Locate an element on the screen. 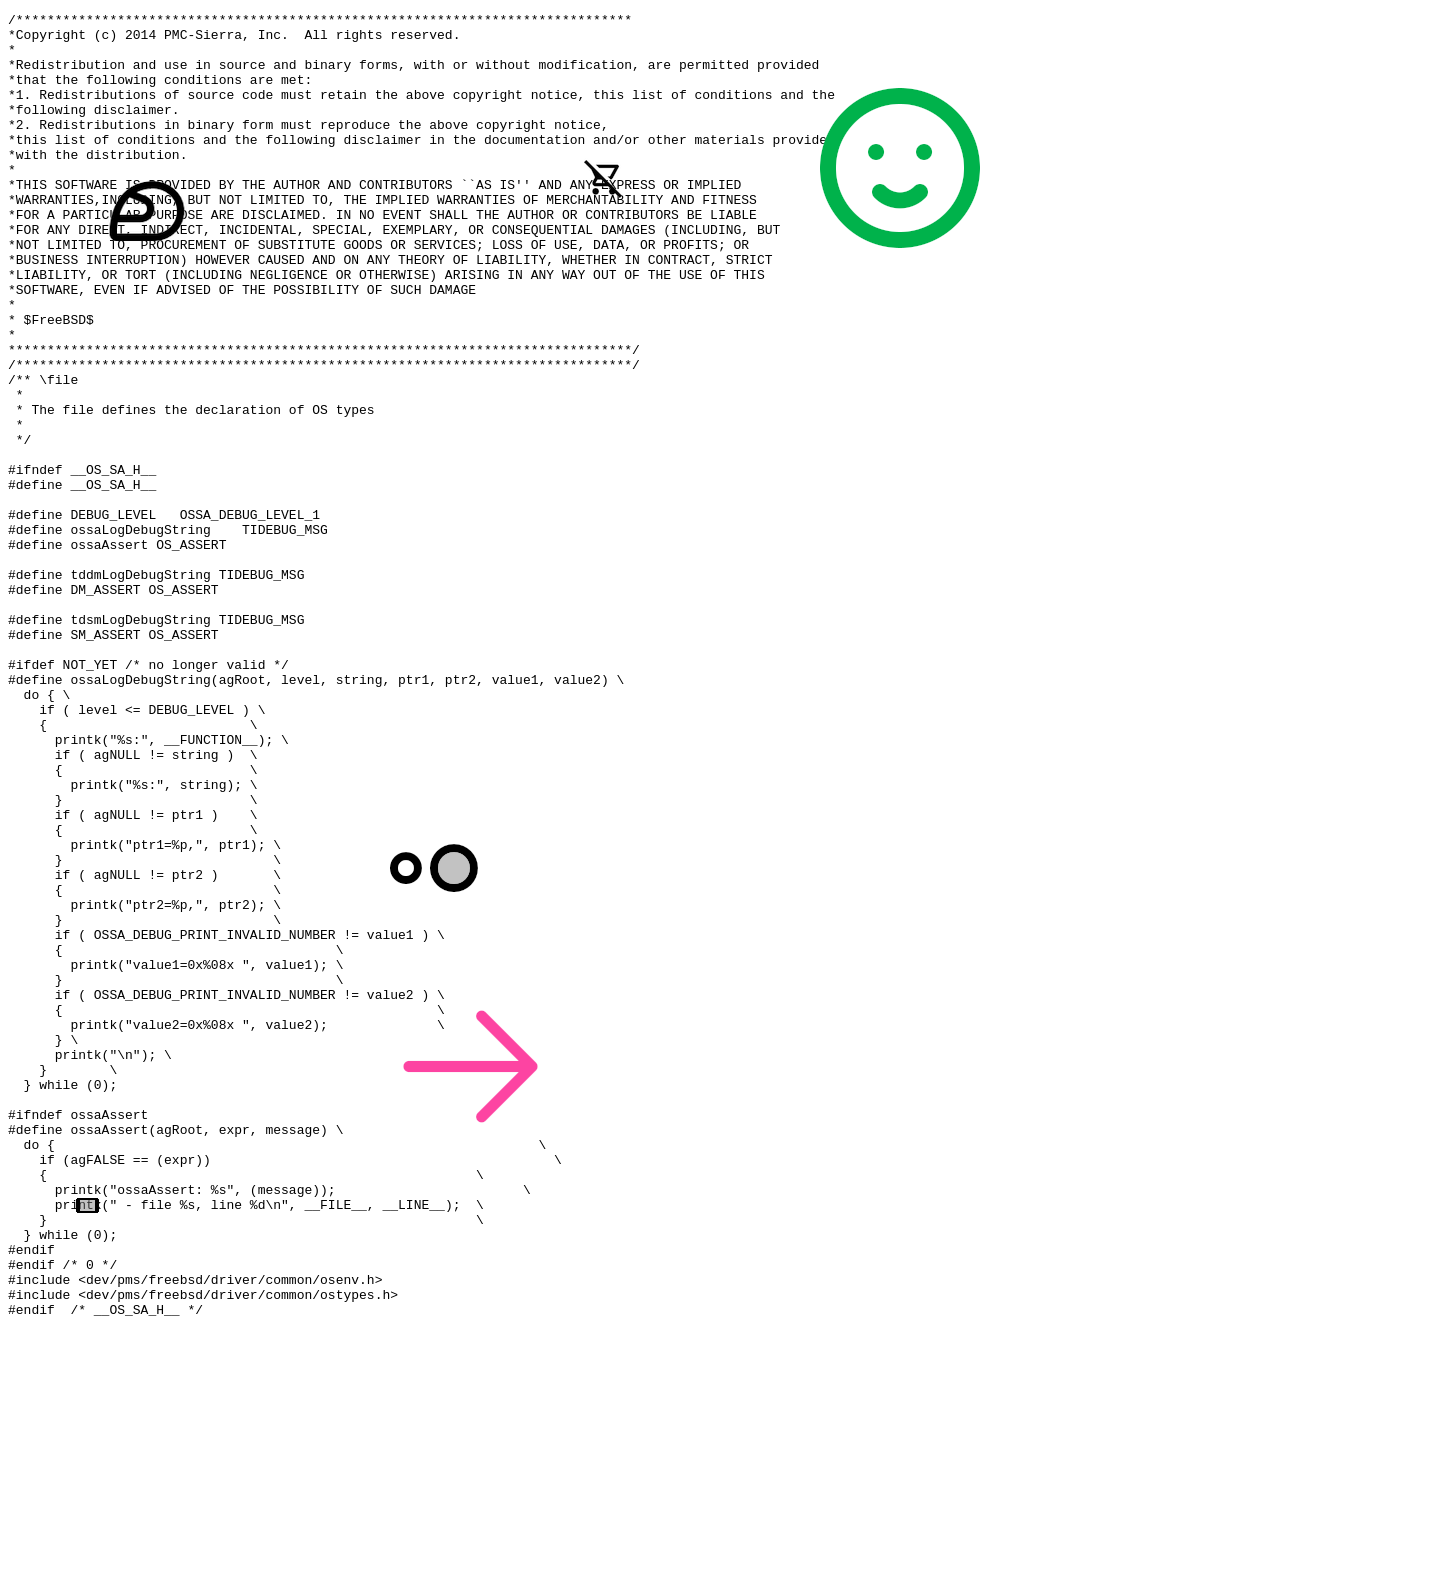 The width and height of the screenshot is (1440, 1592). navigate to the next item or screen is located at coordinates (470, 1066).